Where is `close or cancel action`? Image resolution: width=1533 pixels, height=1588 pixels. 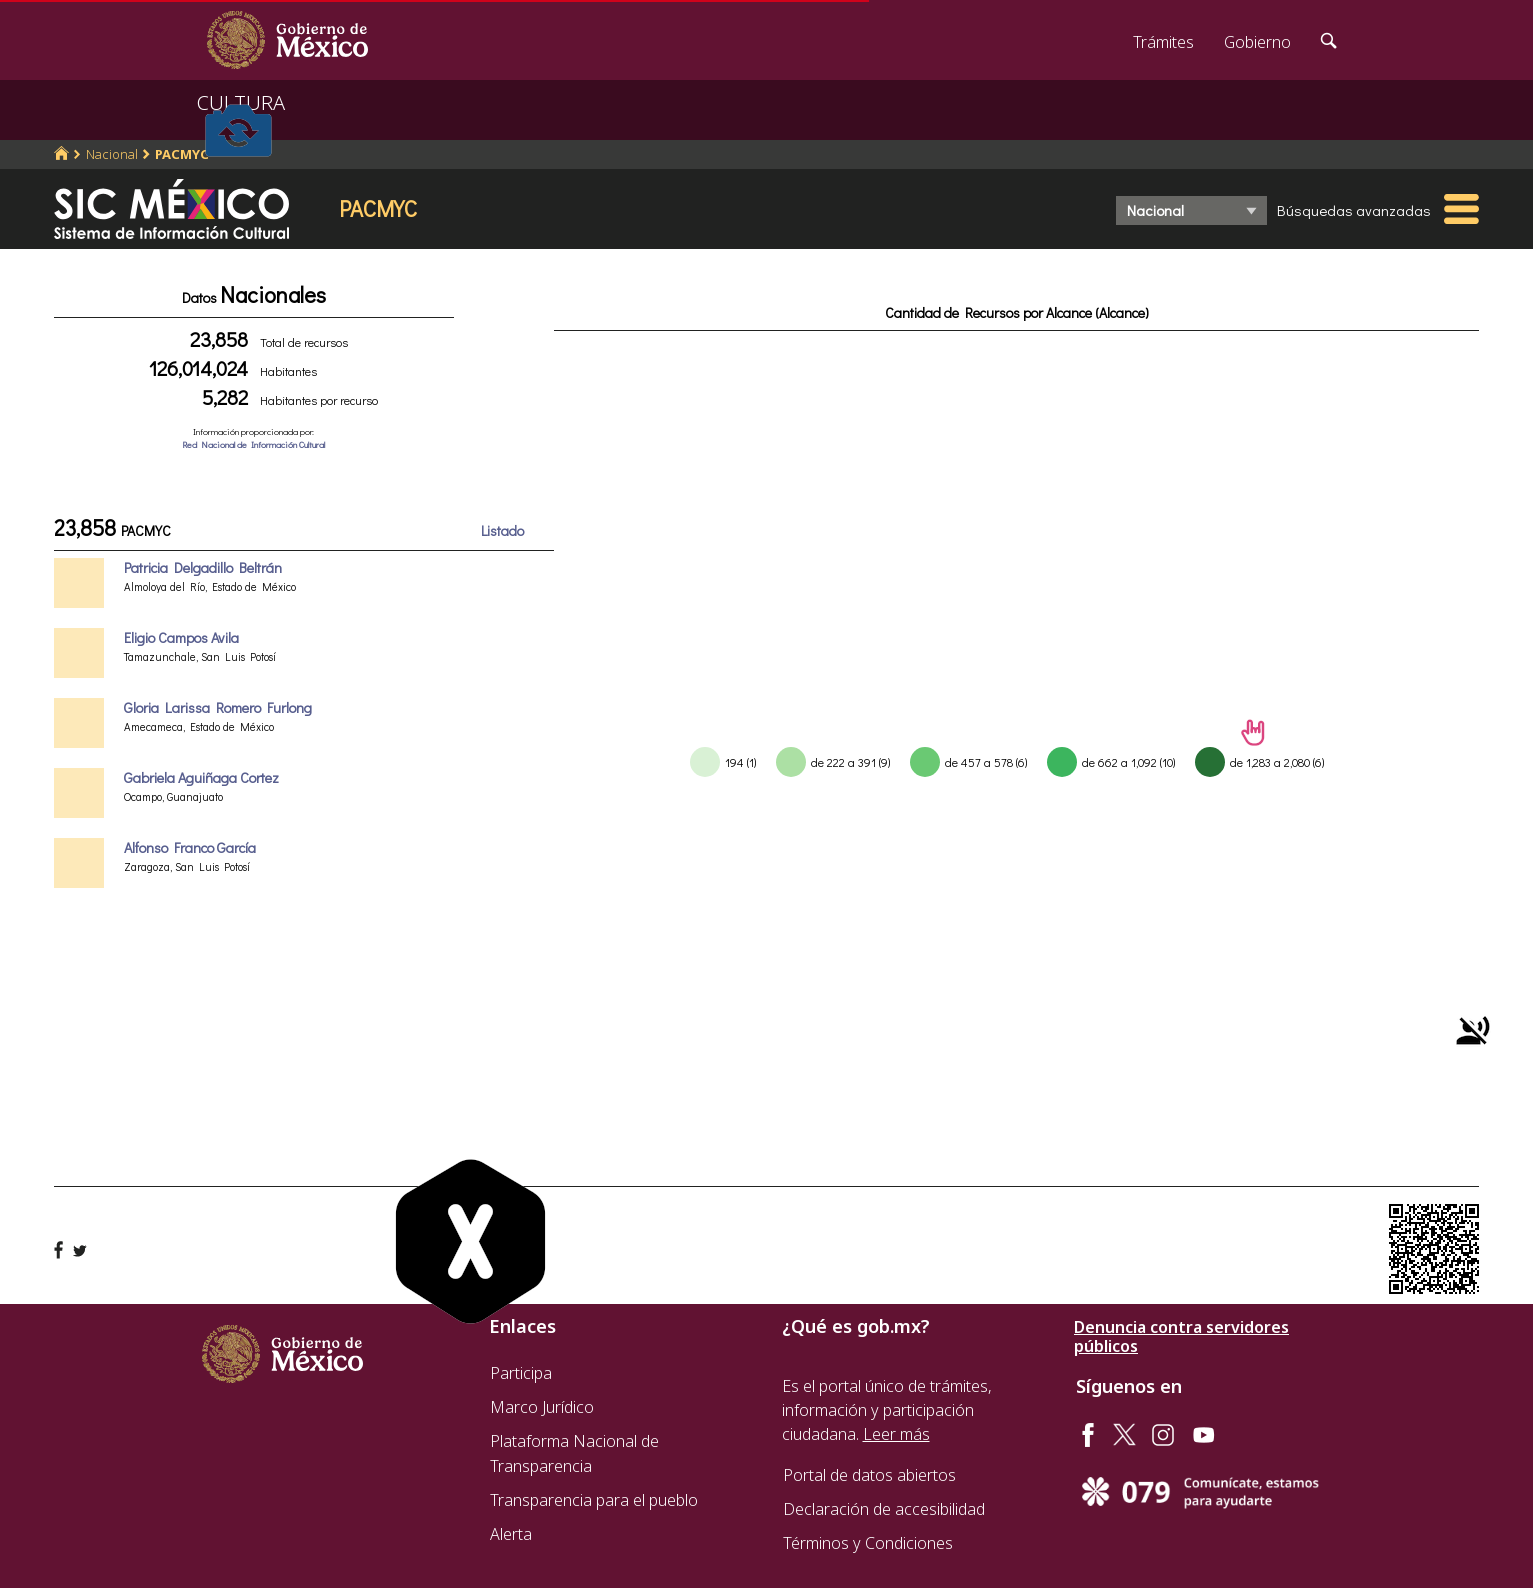 close or cancel action is located at coordinates (470, 1241).